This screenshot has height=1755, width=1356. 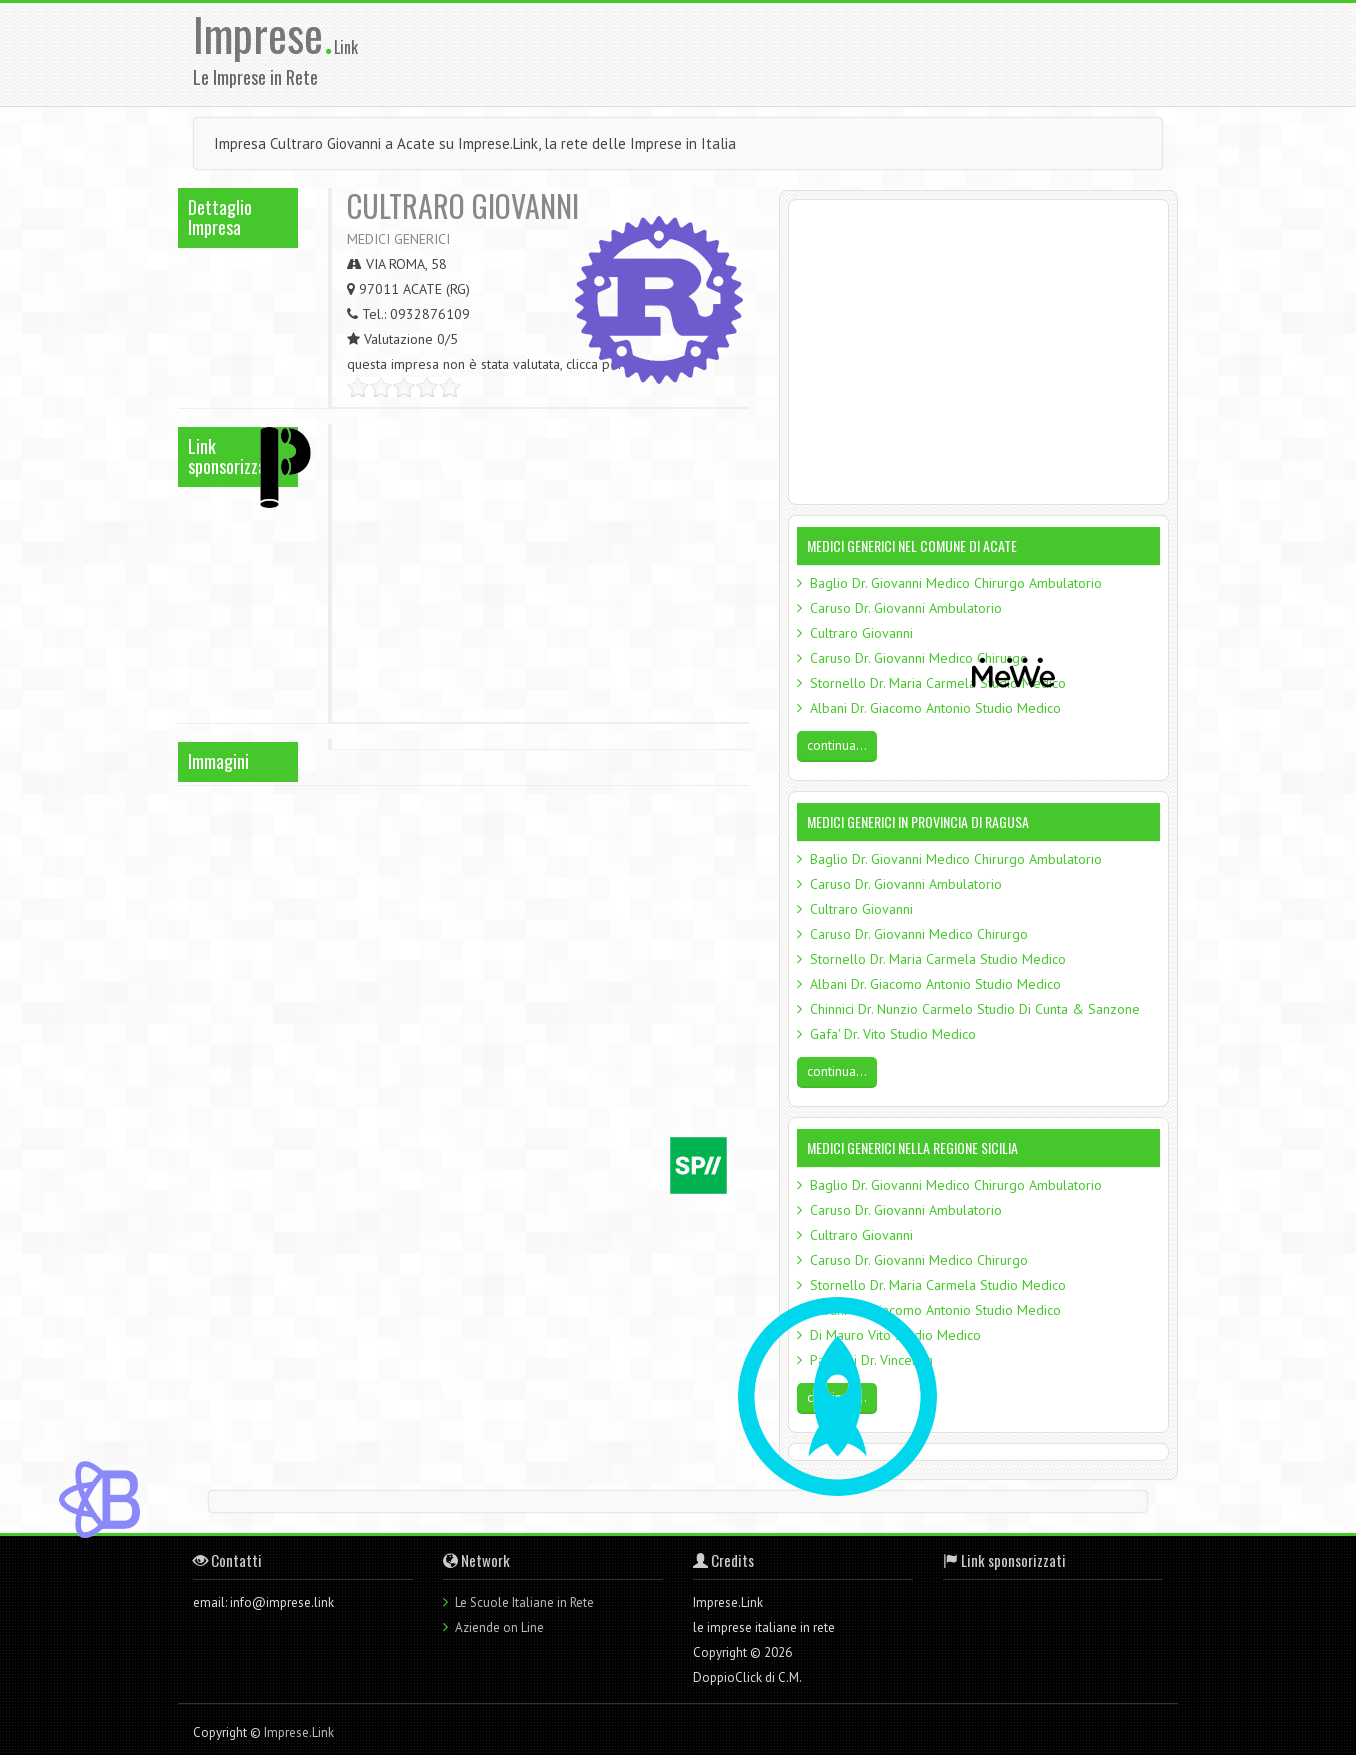 What do you see at coordinates (99, 1499) in the screenshot?
I see `react-bootstrap framework logo` at bounding box center [99, 1499].